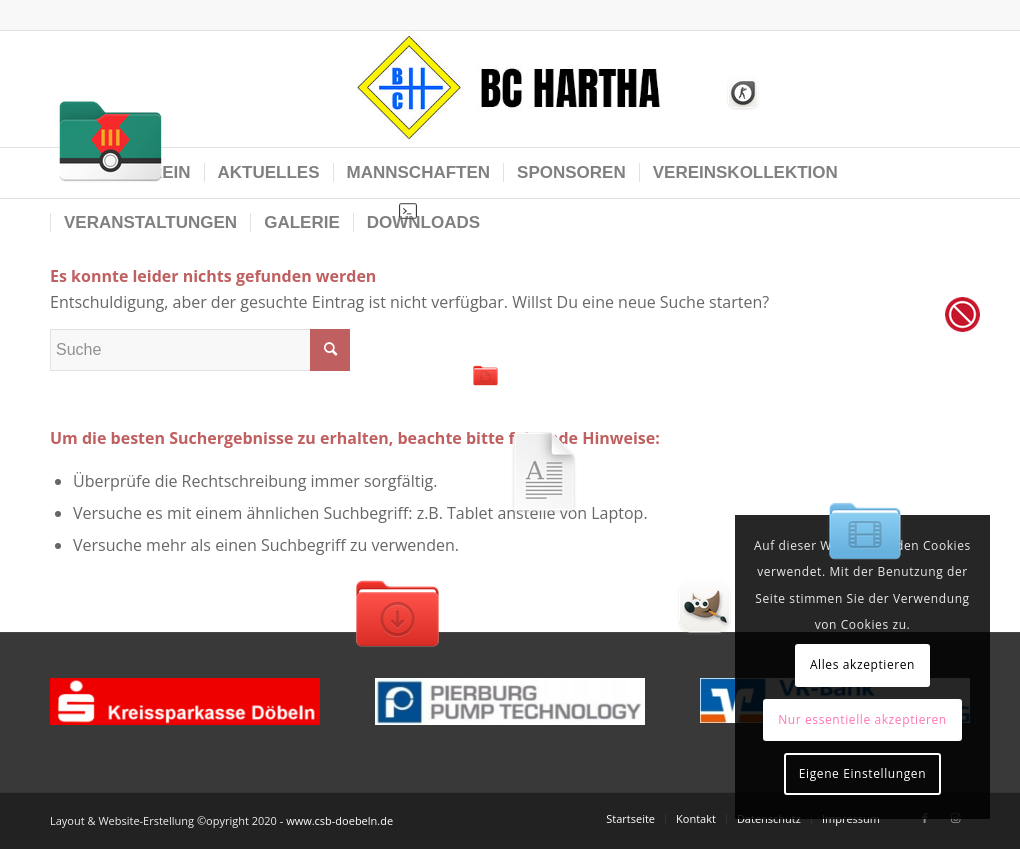 The image size is (1020, 849). I want to click on open pokémon lure ball themed folder, so click(110, 144).